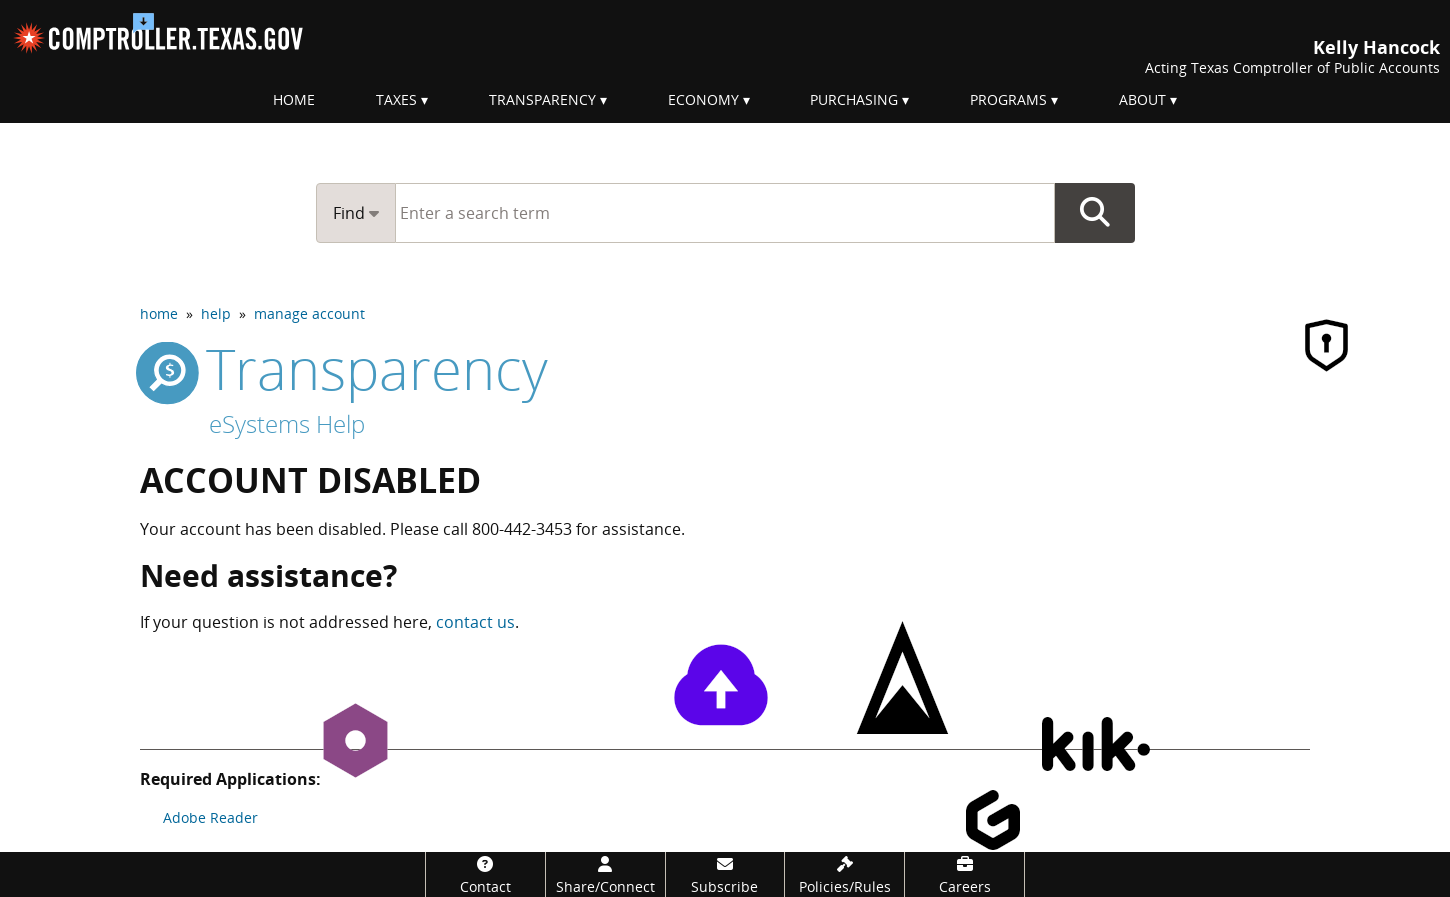 The width and height of the screenshot is (1450, 897). I want to click on access app or system settings, so click(355, 740).